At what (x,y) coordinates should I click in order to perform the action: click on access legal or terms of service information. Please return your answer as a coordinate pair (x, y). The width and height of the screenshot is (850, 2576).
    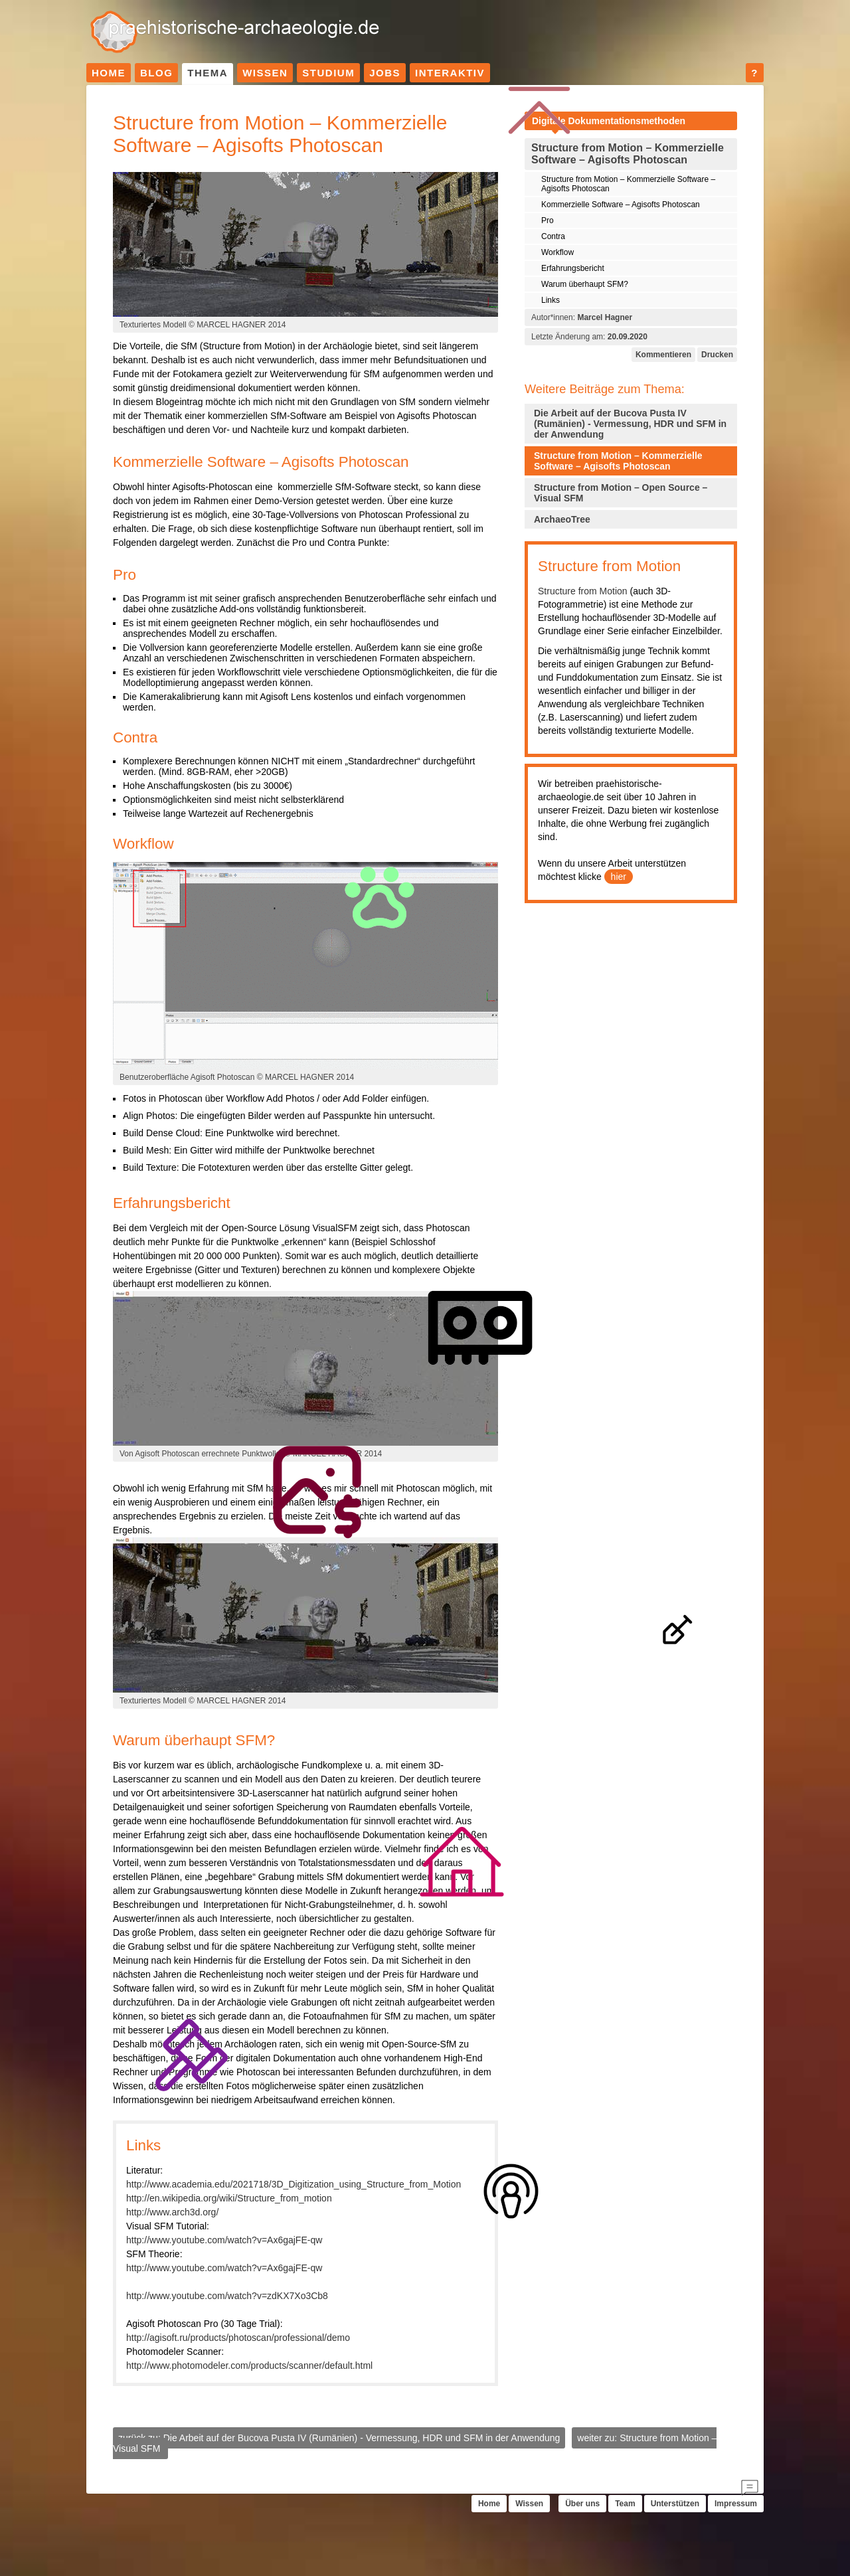
    Looking at the image, I should click on (189, 2057).